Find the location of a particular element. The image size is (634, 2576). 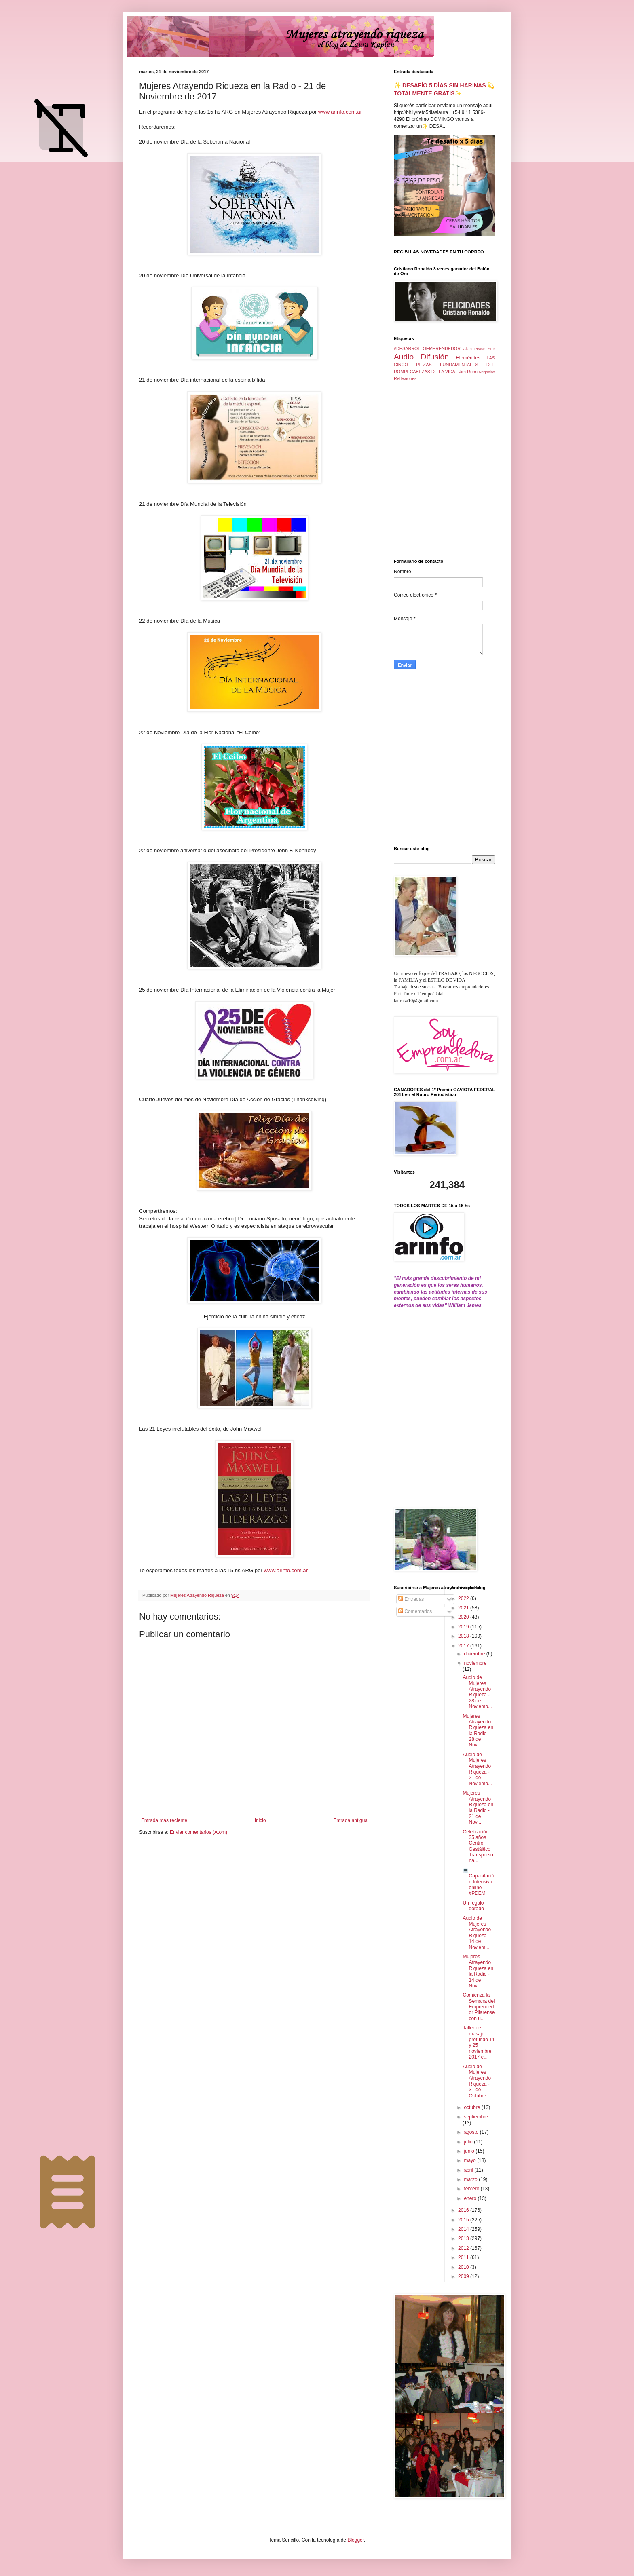

view purchase receipt or transaction history is located at coordinates (68, 2192).